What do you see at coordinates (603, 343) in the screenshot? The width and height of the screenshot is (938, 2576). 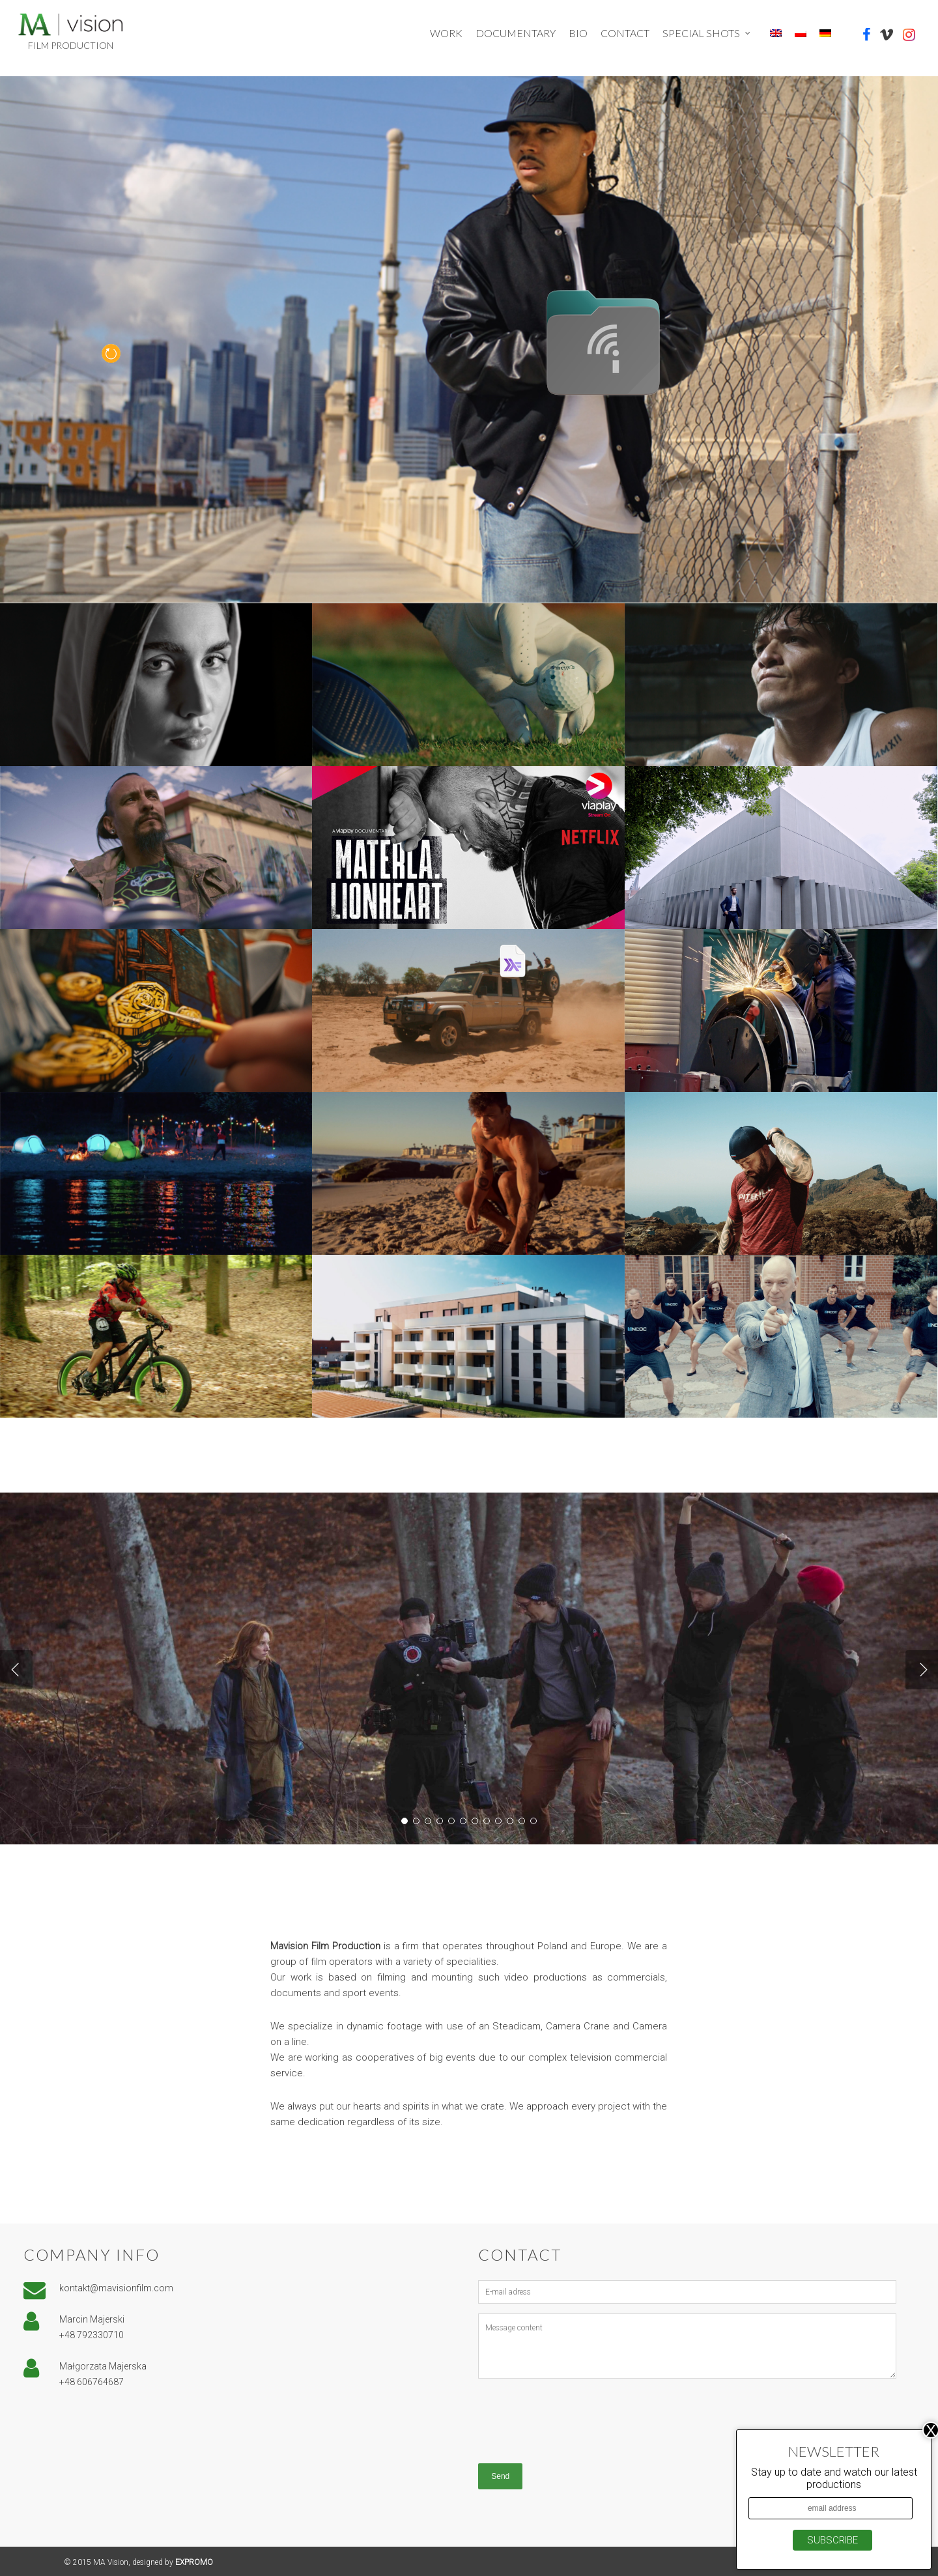 I see `open insync cloud sync folder` at bounding box center [603, 343].